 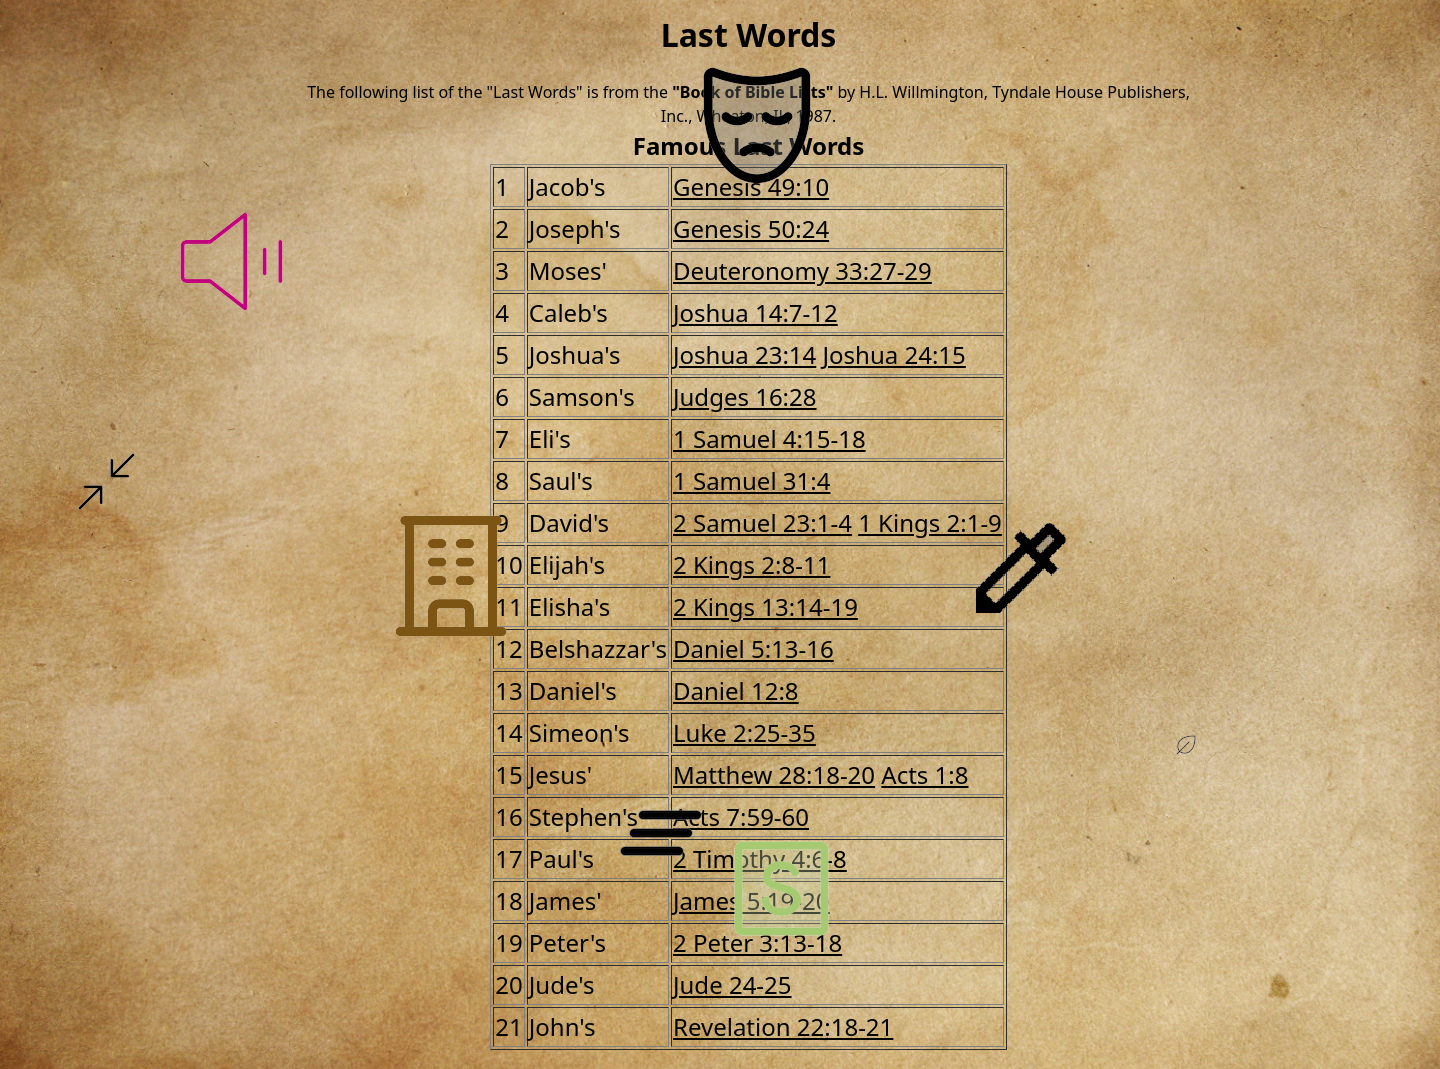 I want to click on clear all items from a list, so click(x=661, y=833).